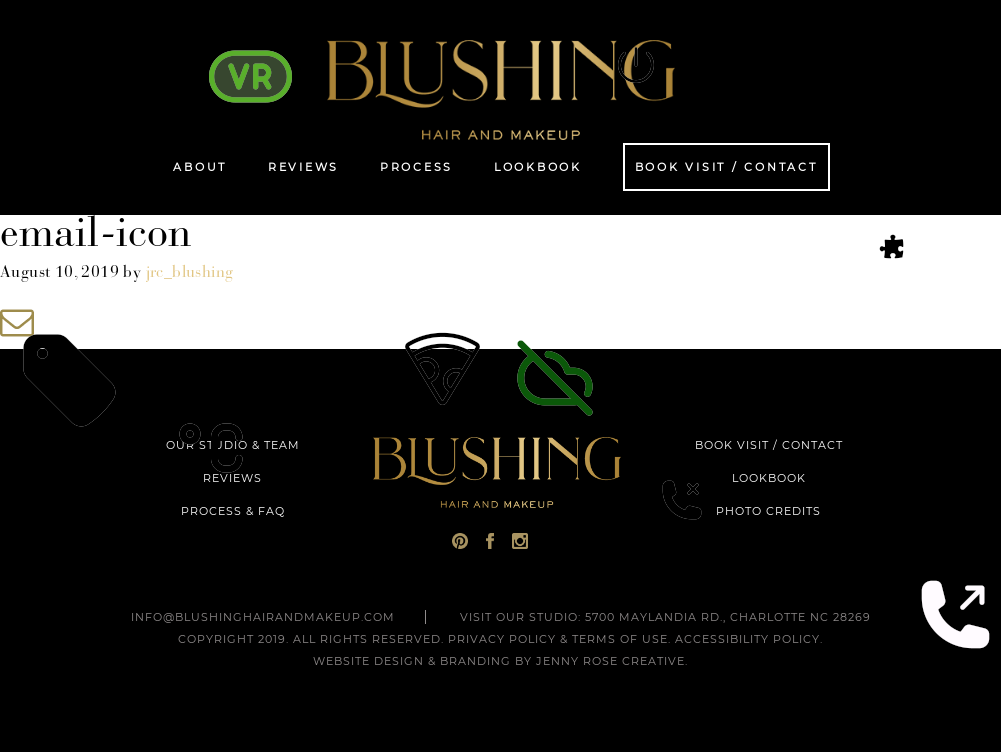  What do you see at coordinates (68, 379) in the screenshot?
I see `add a tag or label to an item` at bounding box center [68, 379].